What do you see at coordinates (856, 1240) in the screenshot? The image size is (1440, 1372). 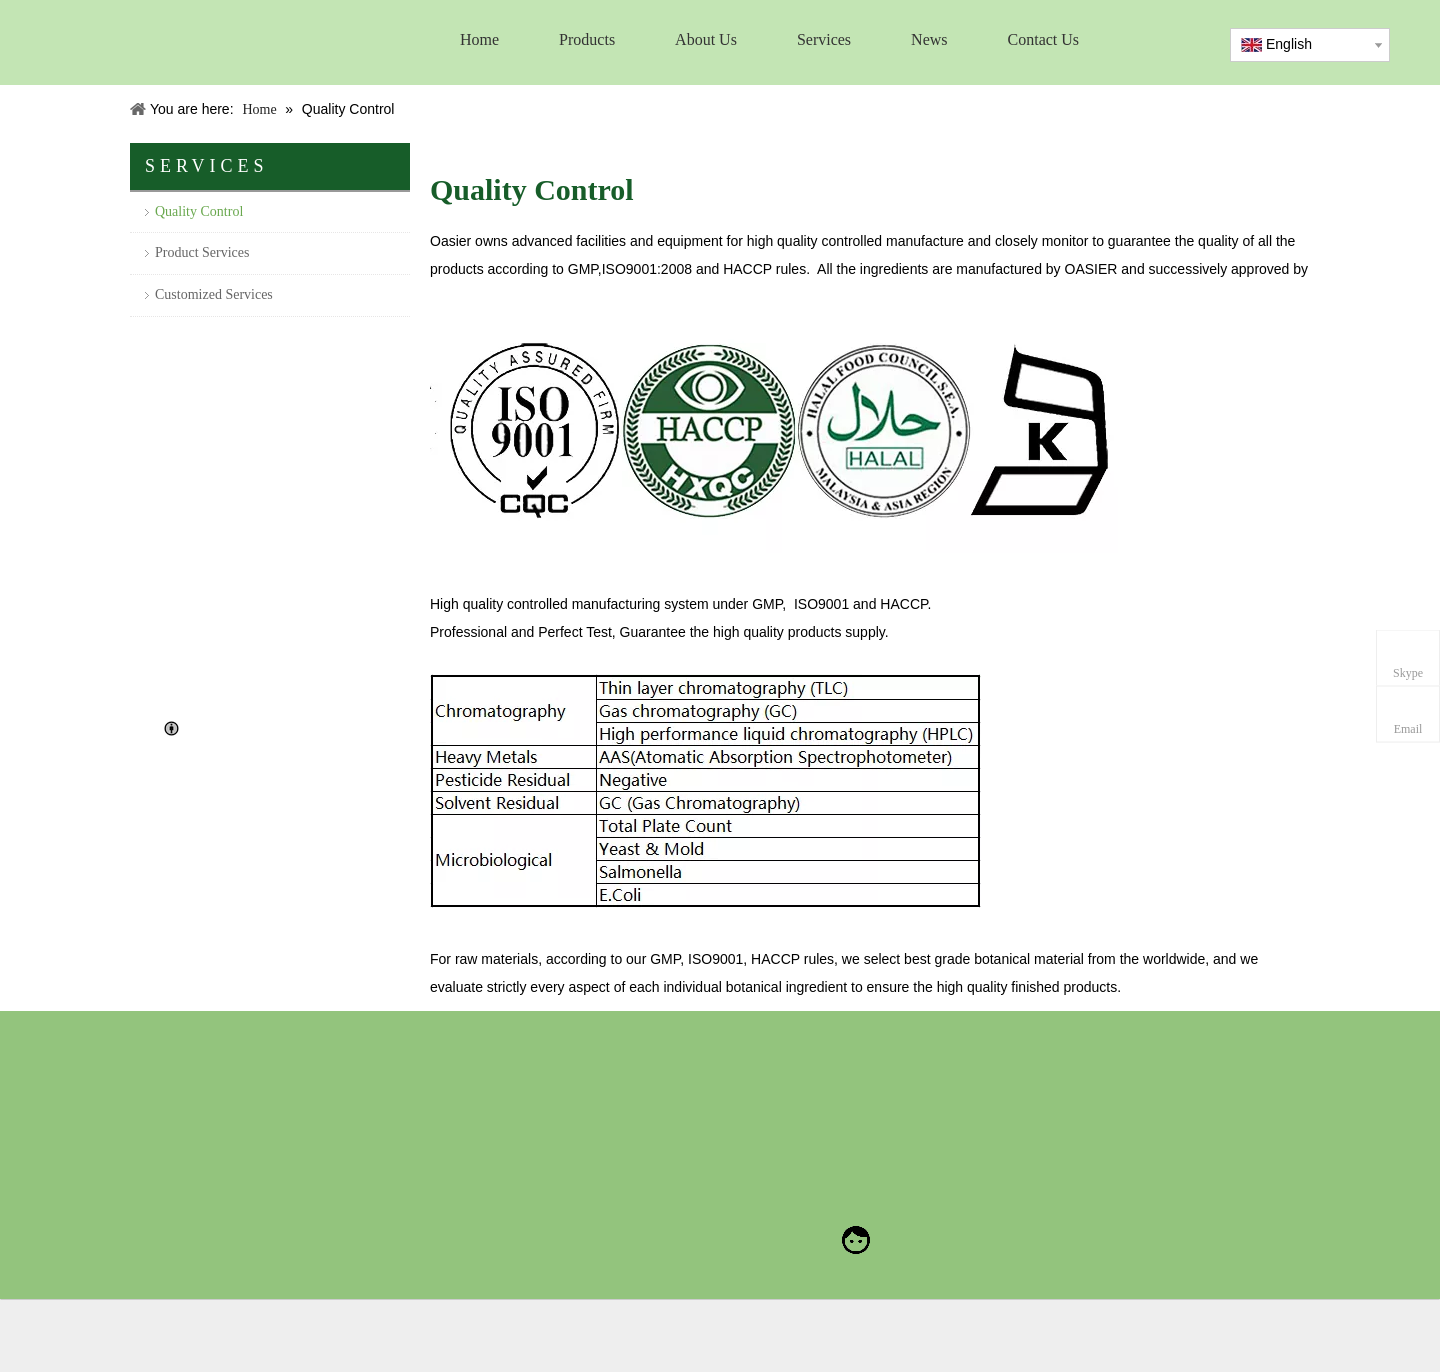 I see `access your profile or account settings` at bounding box center [856, 1240].